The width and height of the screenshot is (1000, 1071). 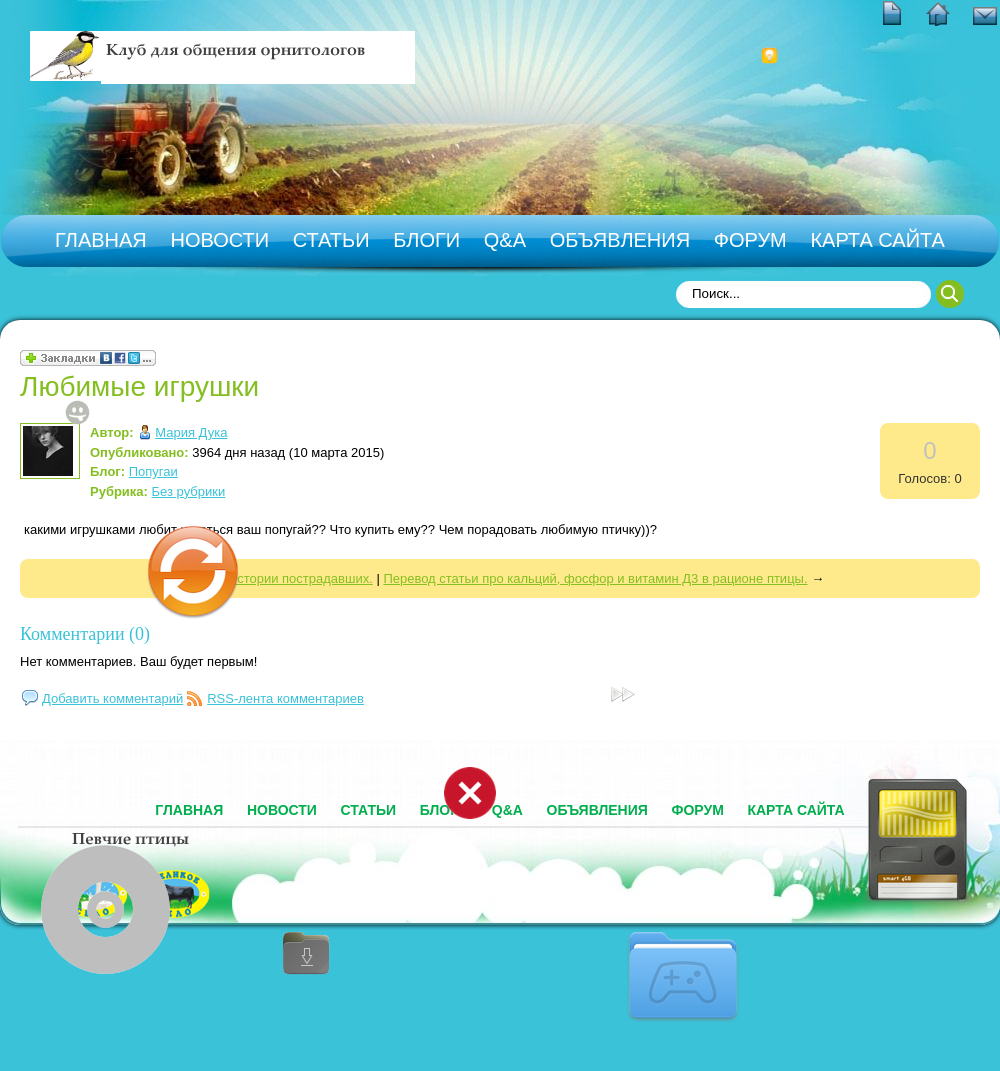 What do you see at coordinates (105, 909) in the screenshot?
I see `indicates optical disc drive or CD/DVD media` at bounding box center [105, 909].